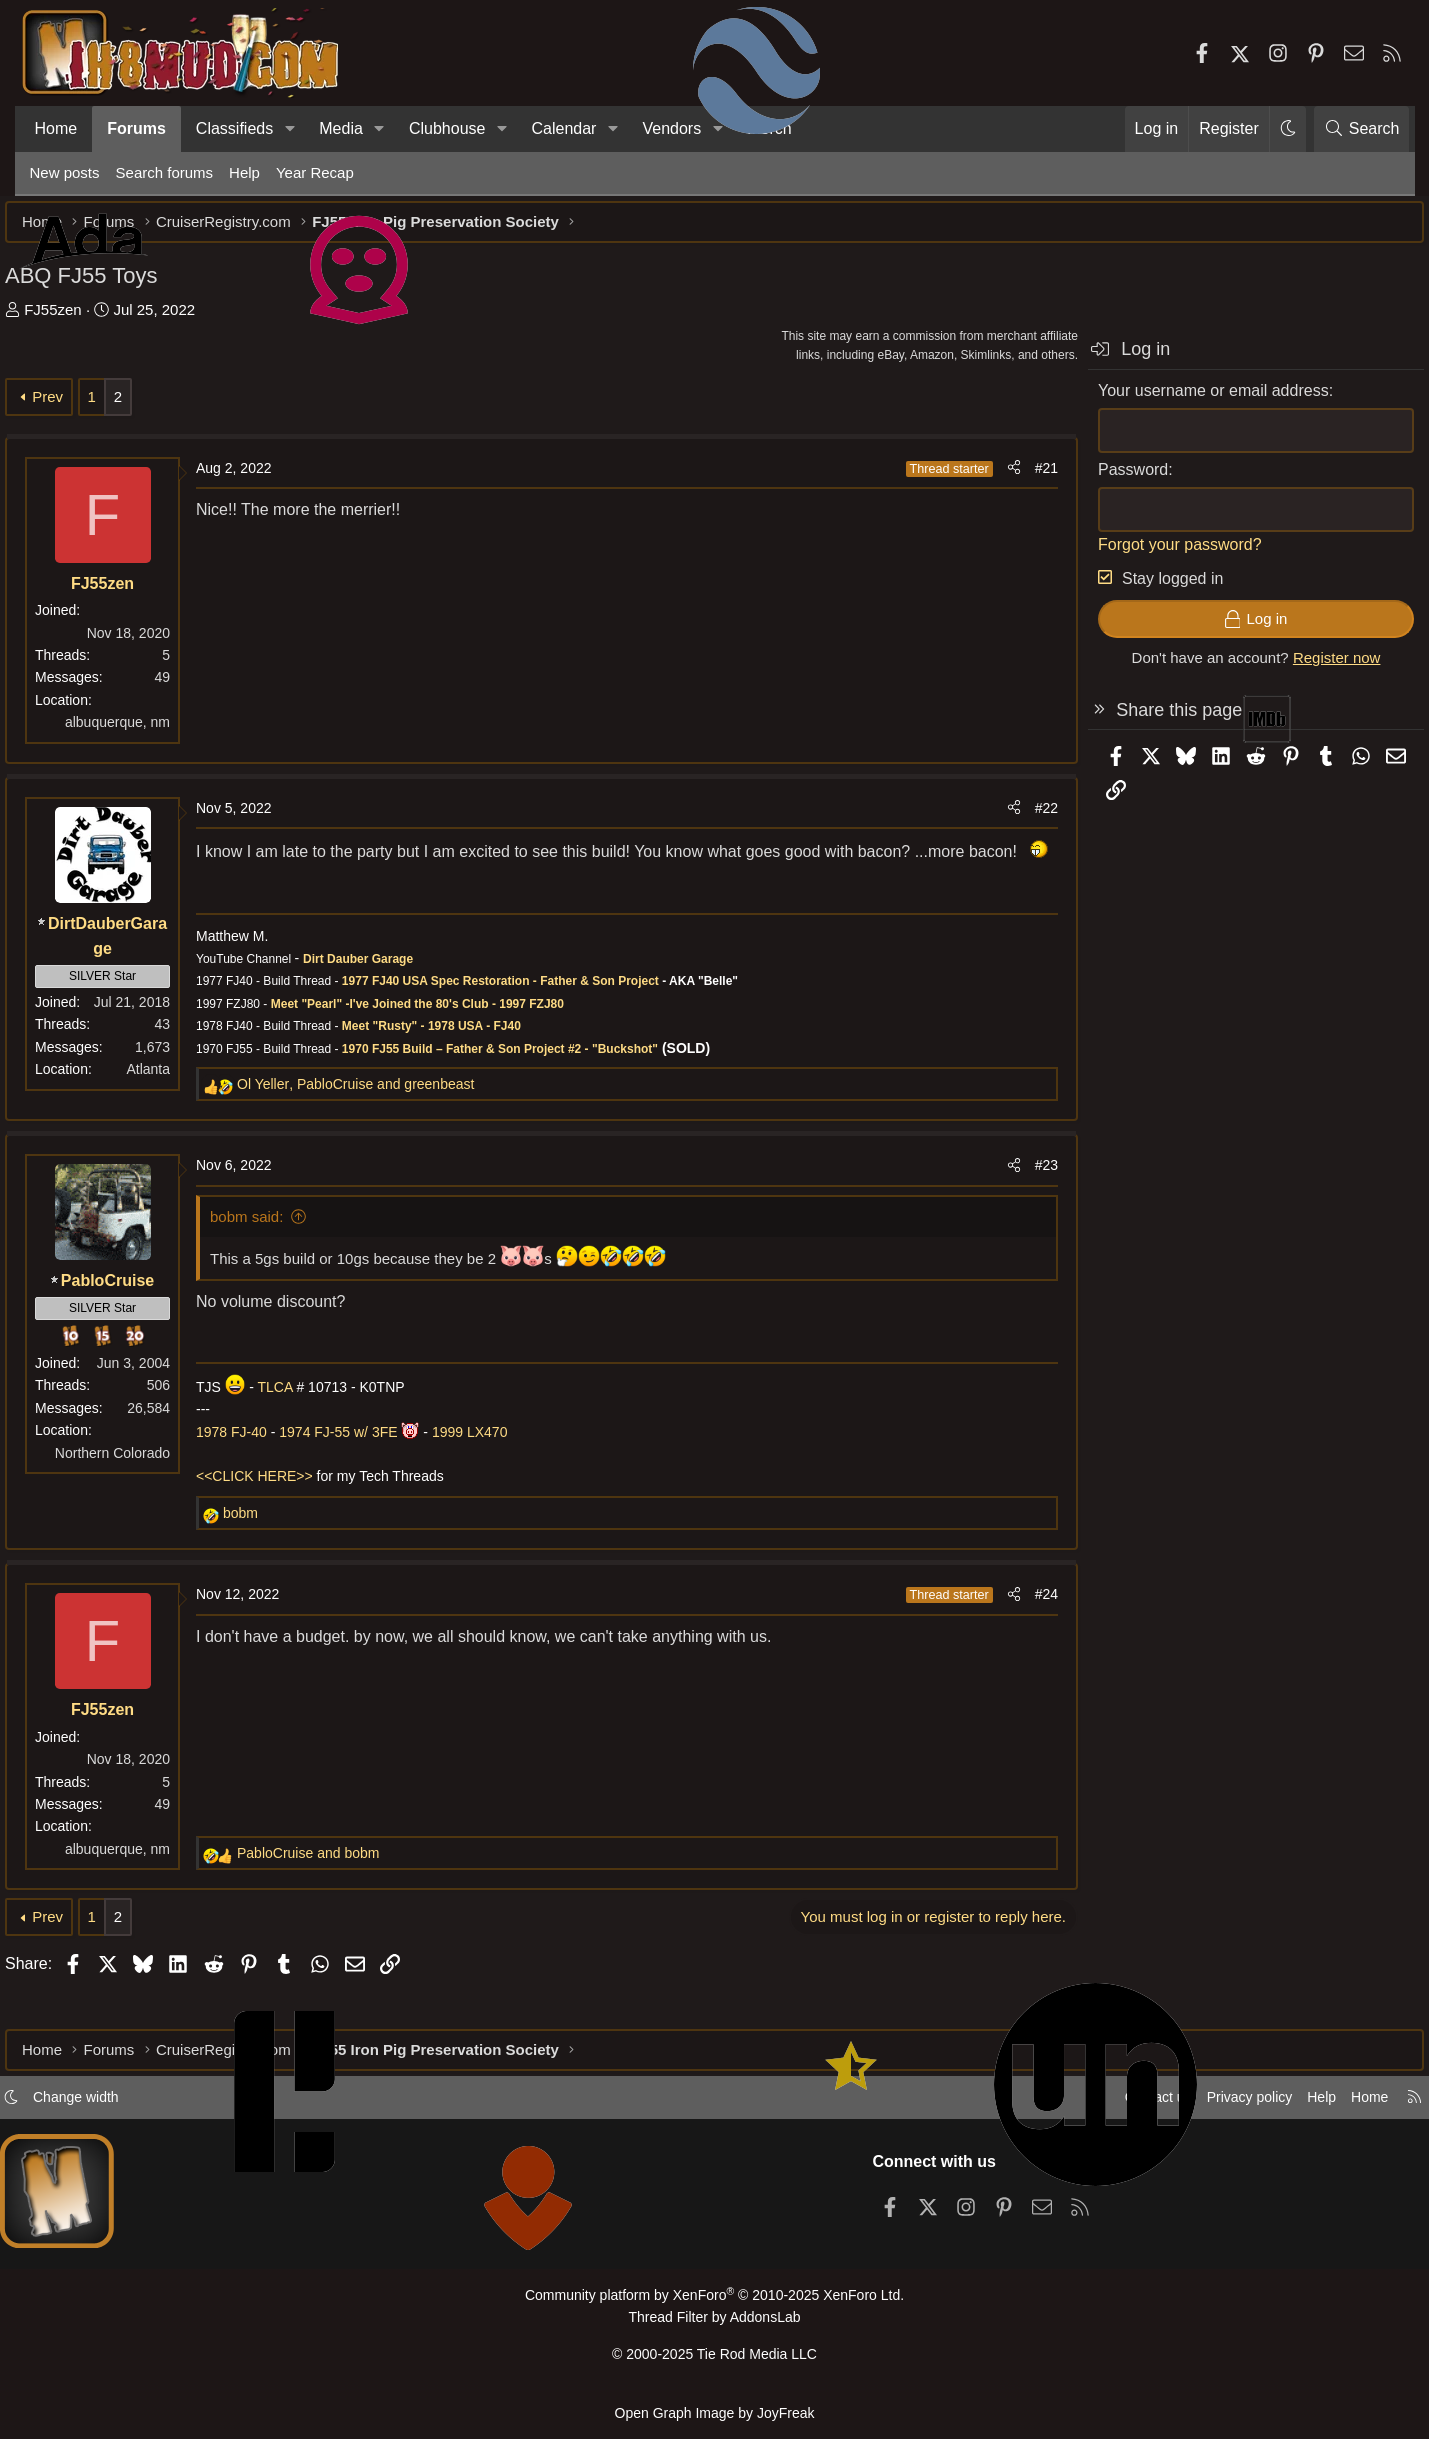 This screenshot has width=1429, height=2439. Describe the element at coordinates (851, 2067) in the screenshot. I see `indicates a partial rating or half-star score` at that location.